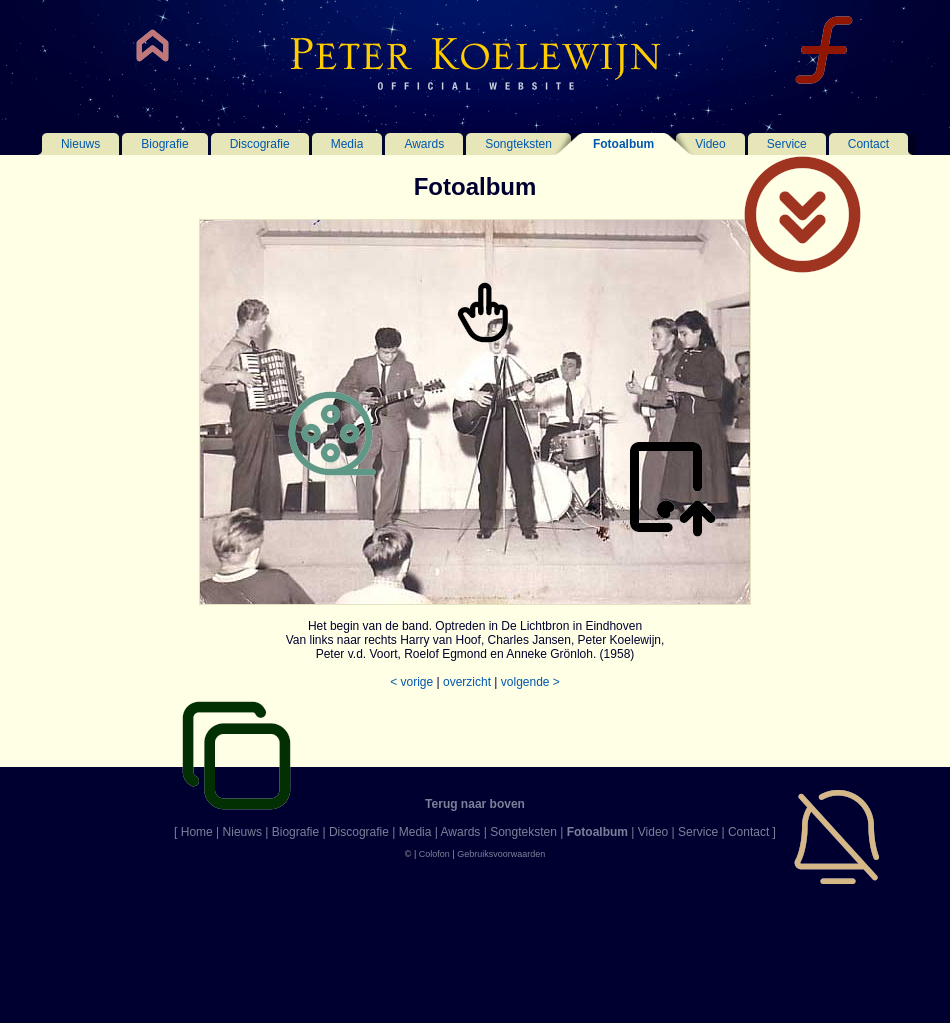  I want to click on upload content to tablet device, so click(666, 487).